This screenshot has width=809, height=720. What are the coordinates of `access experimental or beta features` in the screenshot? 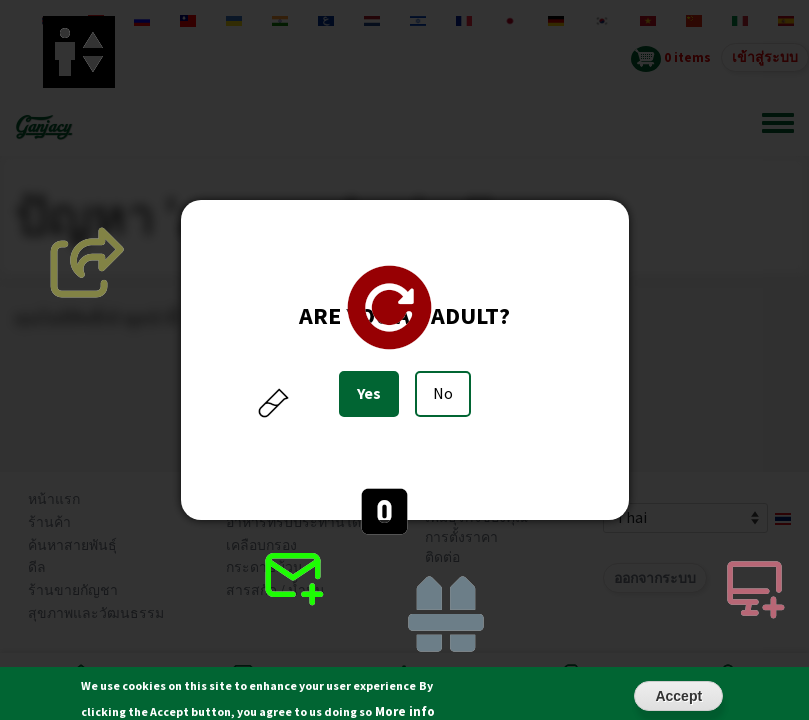 It's located at (273, 403).